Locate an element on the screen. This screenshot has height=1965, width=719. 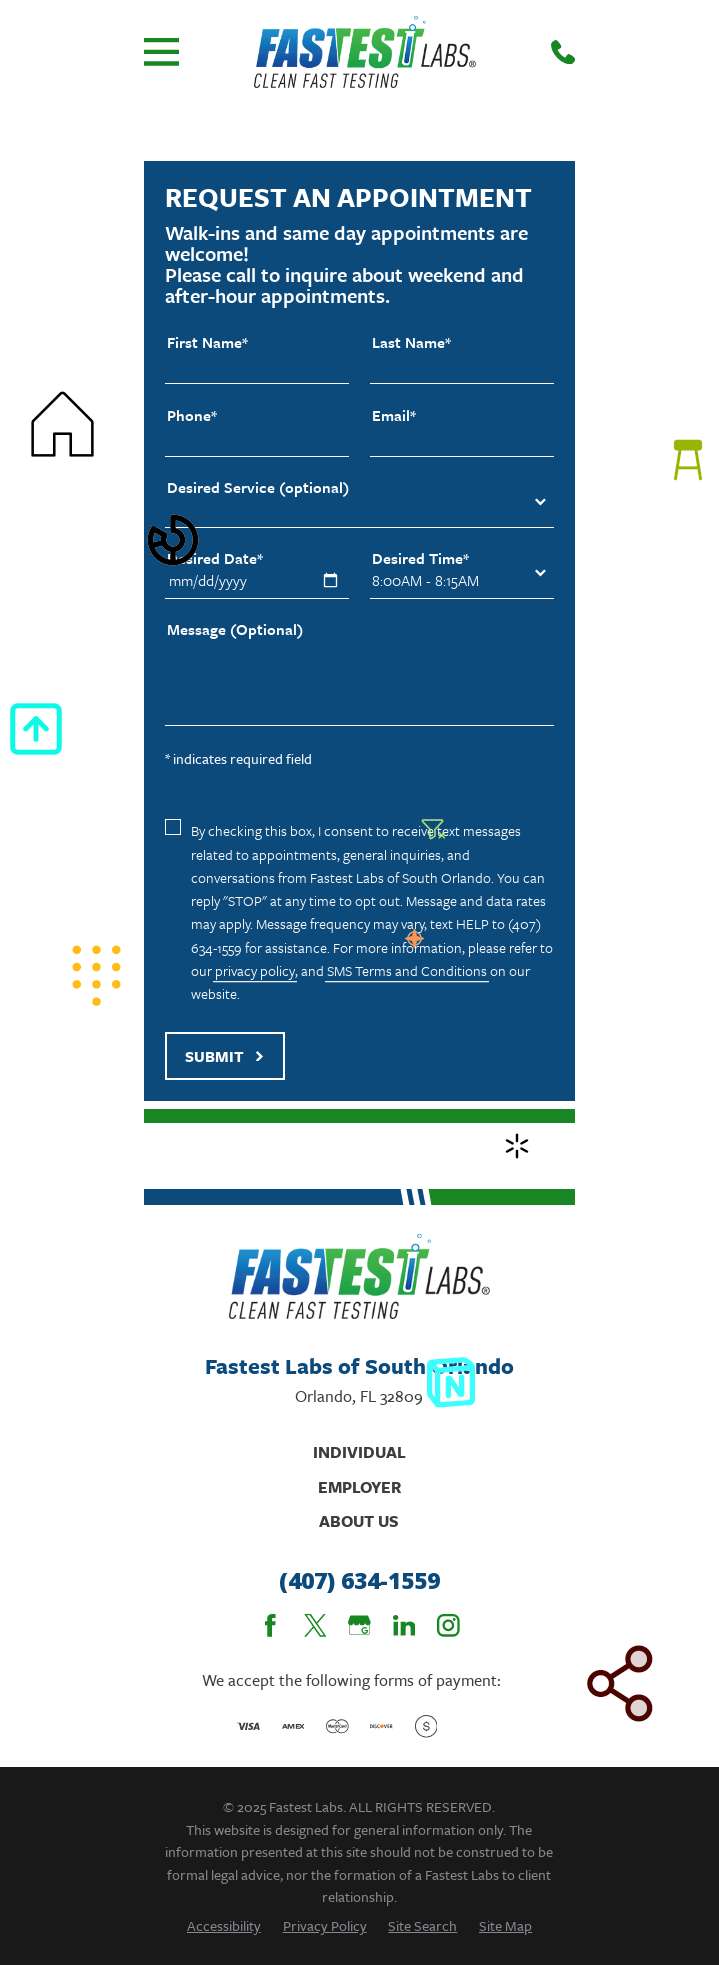
view analytics or statistics breakdown is located at coordinates (173, 540).